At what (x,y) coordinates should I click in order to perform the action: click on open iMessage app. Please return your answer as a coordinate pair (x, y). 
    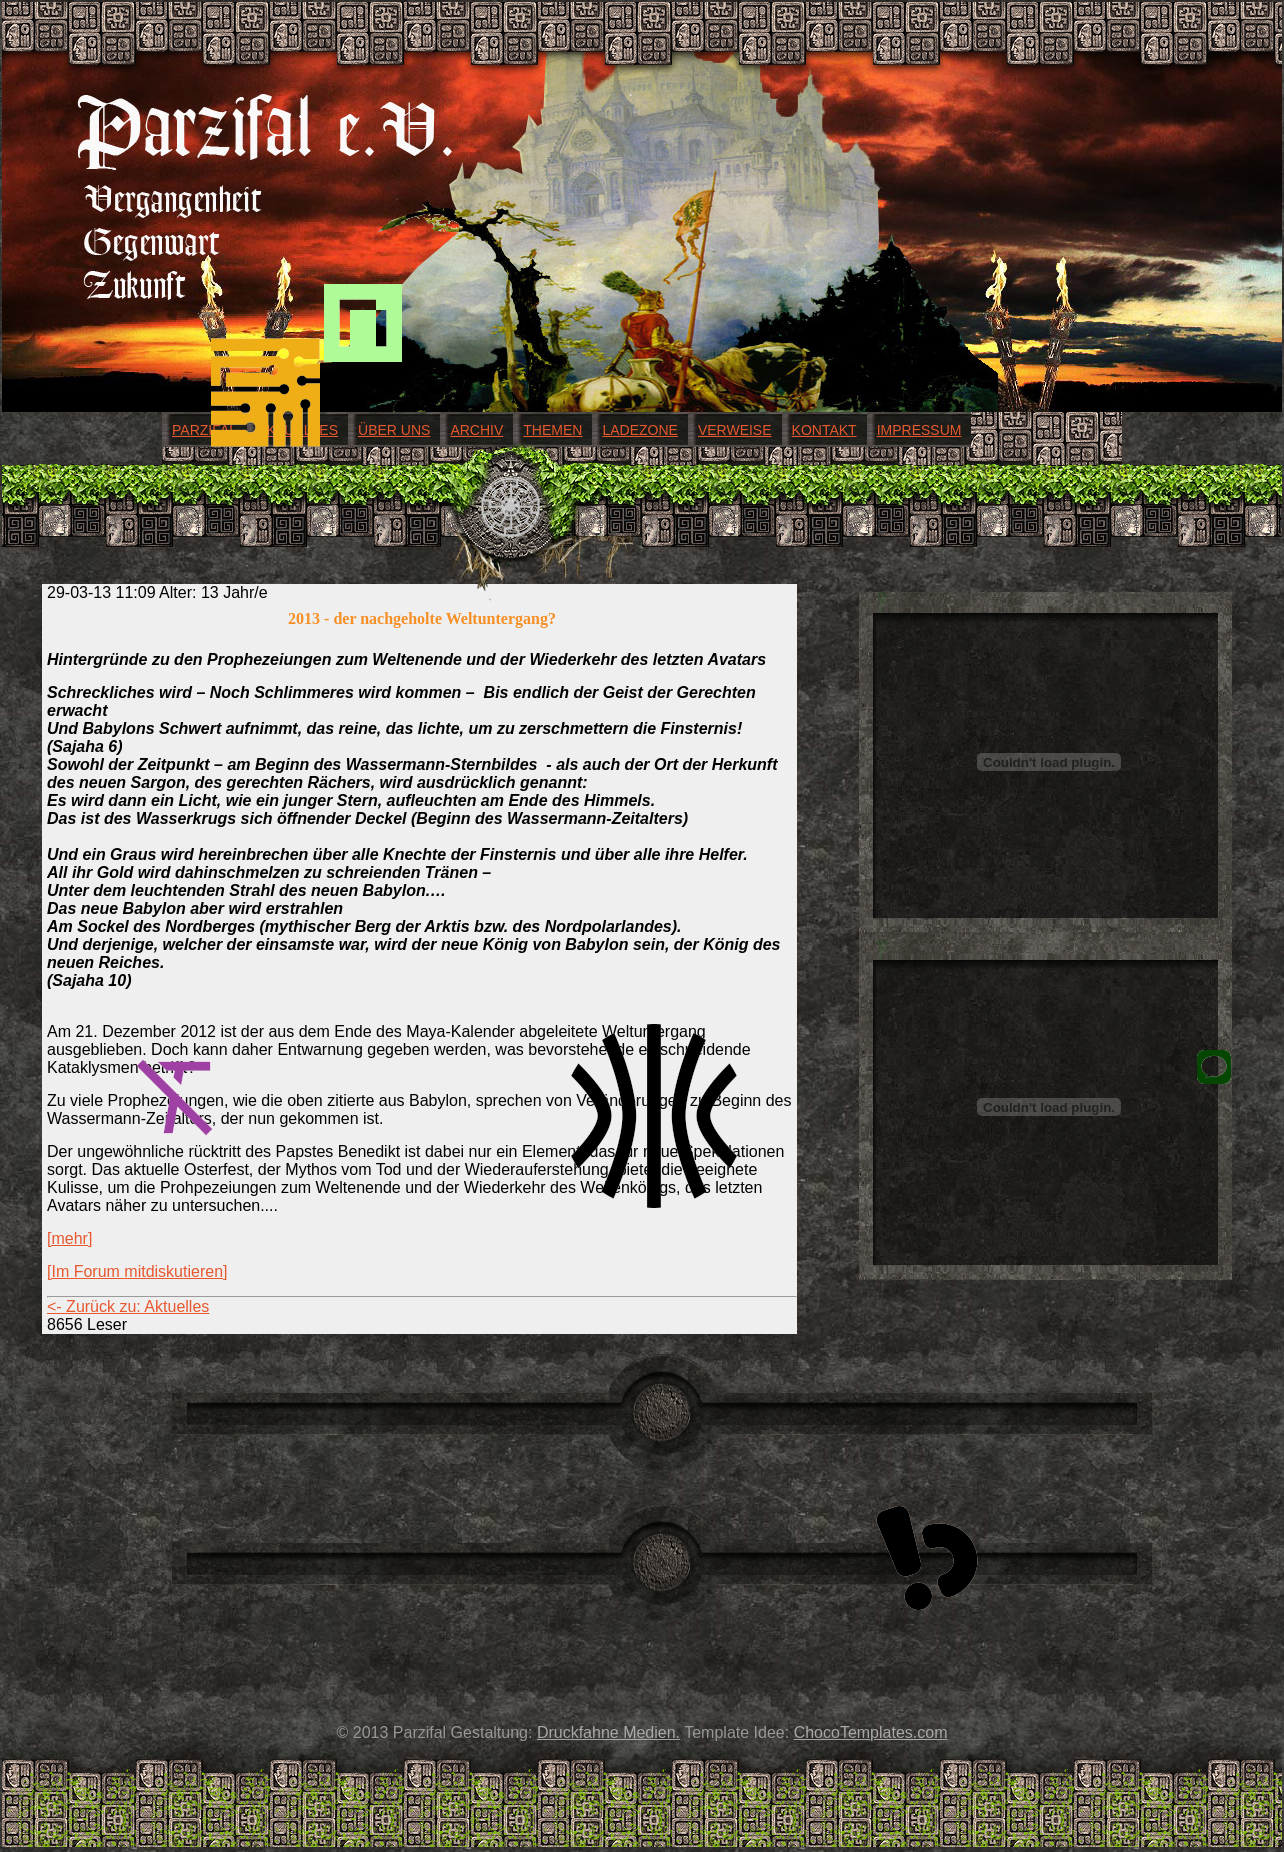
    Looking at the image, I should click on (1214, 1067).